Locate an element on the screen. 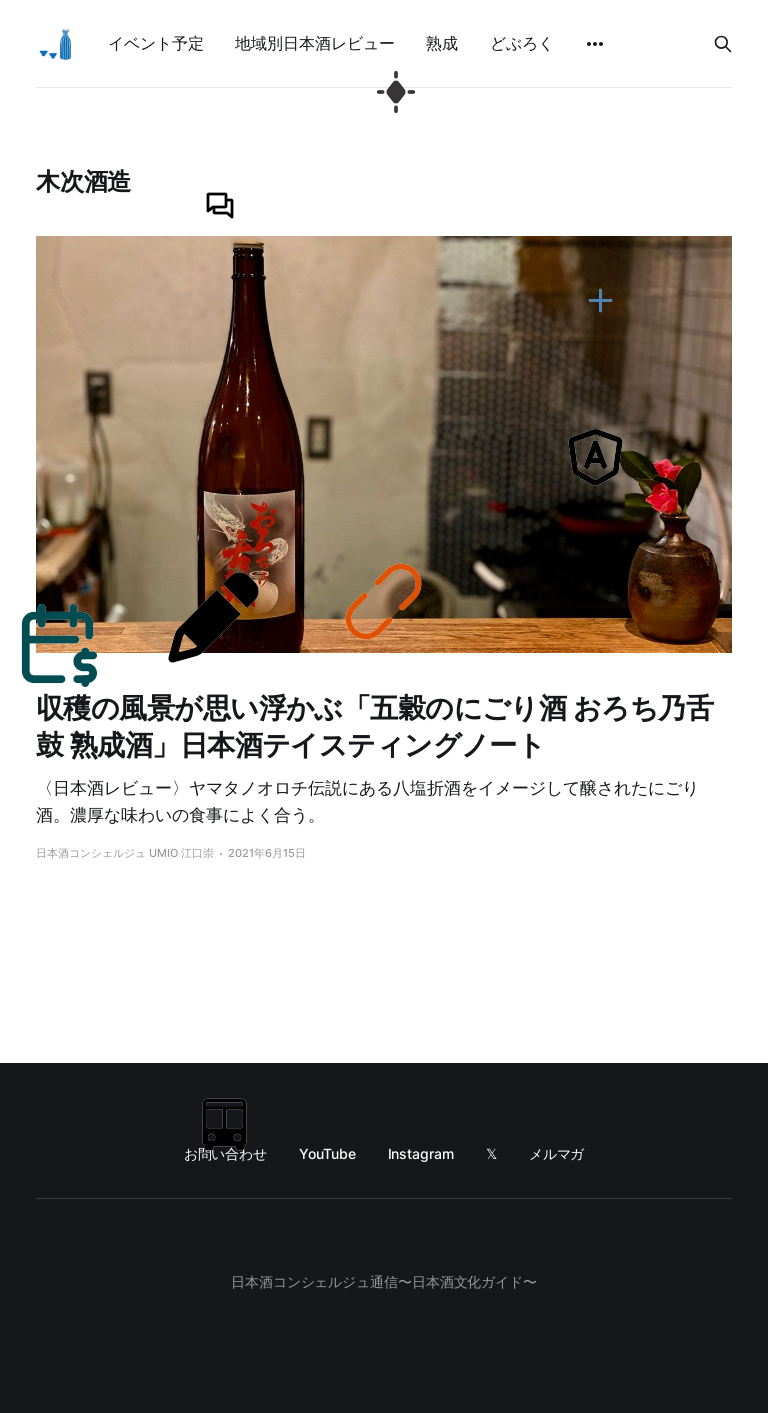  view payment schedule or billing dates is located at coordinates (57, 643).